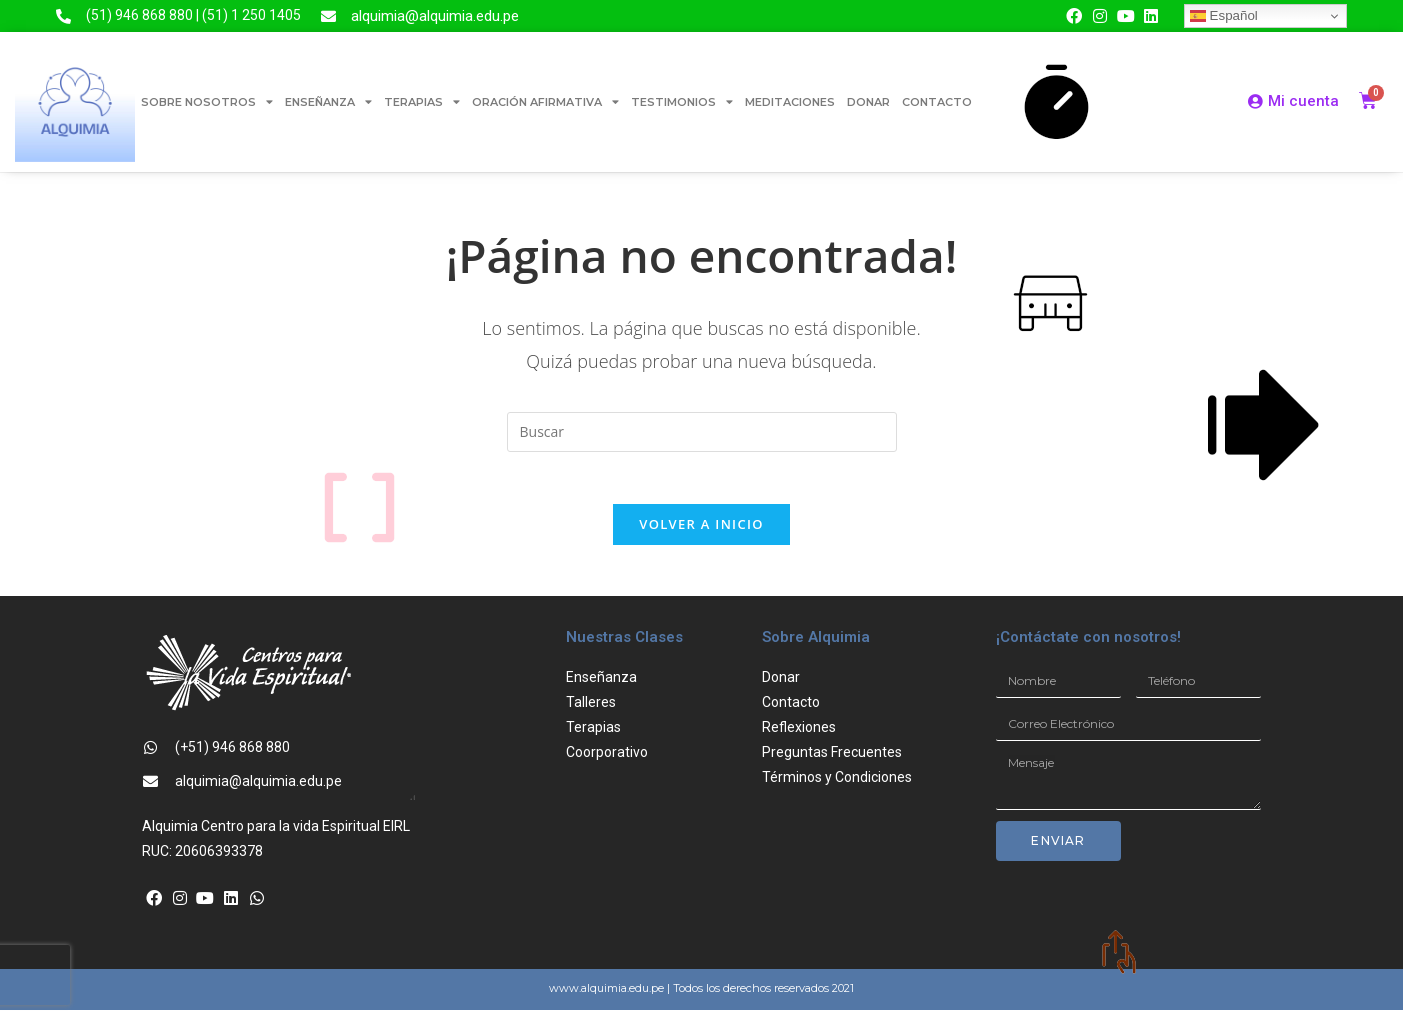 The width and height of the screenshot is (1403, 1019). I want to click on indicates weak cellular signal strength, so click(418, 794).